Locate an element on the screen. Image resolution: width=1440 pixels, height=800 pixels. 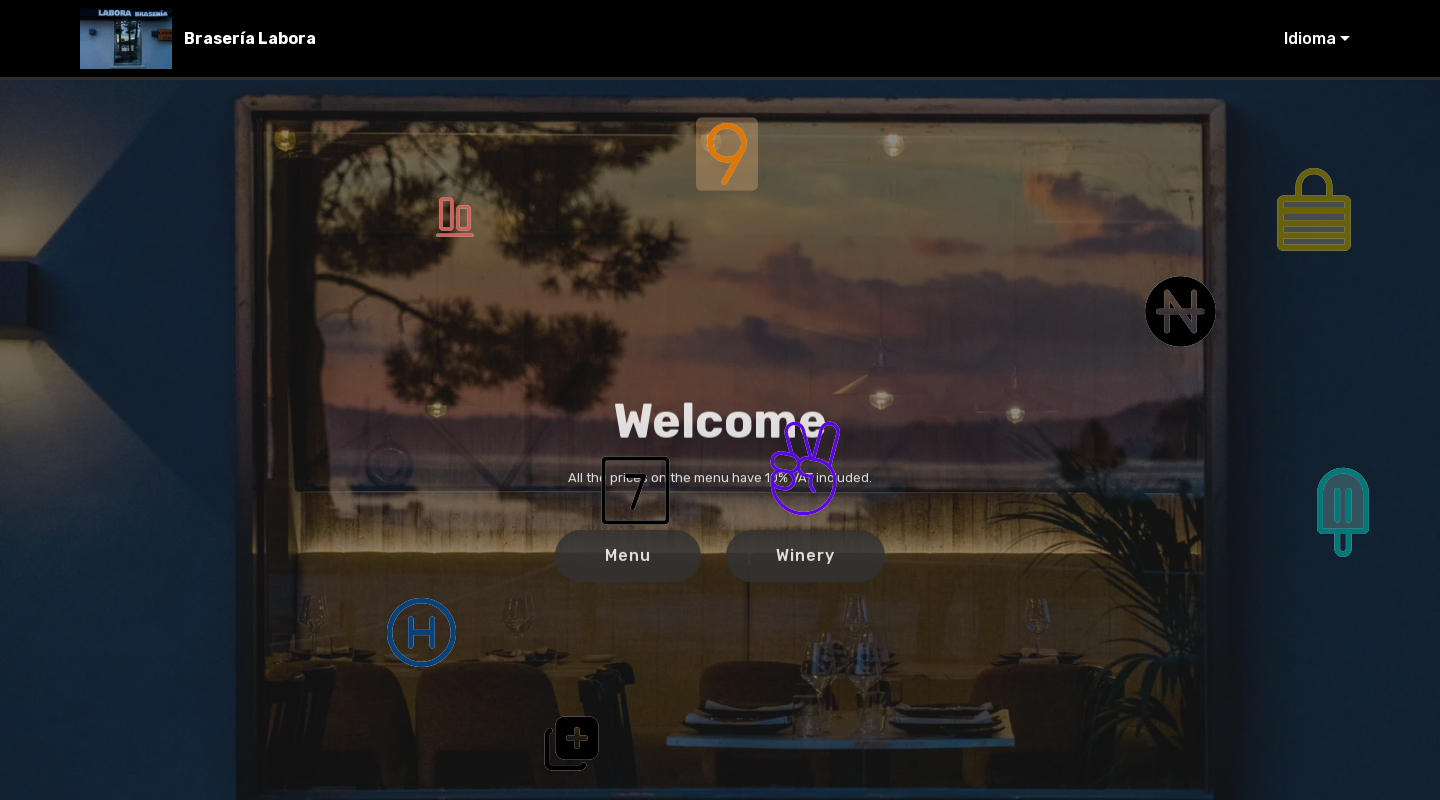
add a new item to your library is located at coordinates (571, 743).